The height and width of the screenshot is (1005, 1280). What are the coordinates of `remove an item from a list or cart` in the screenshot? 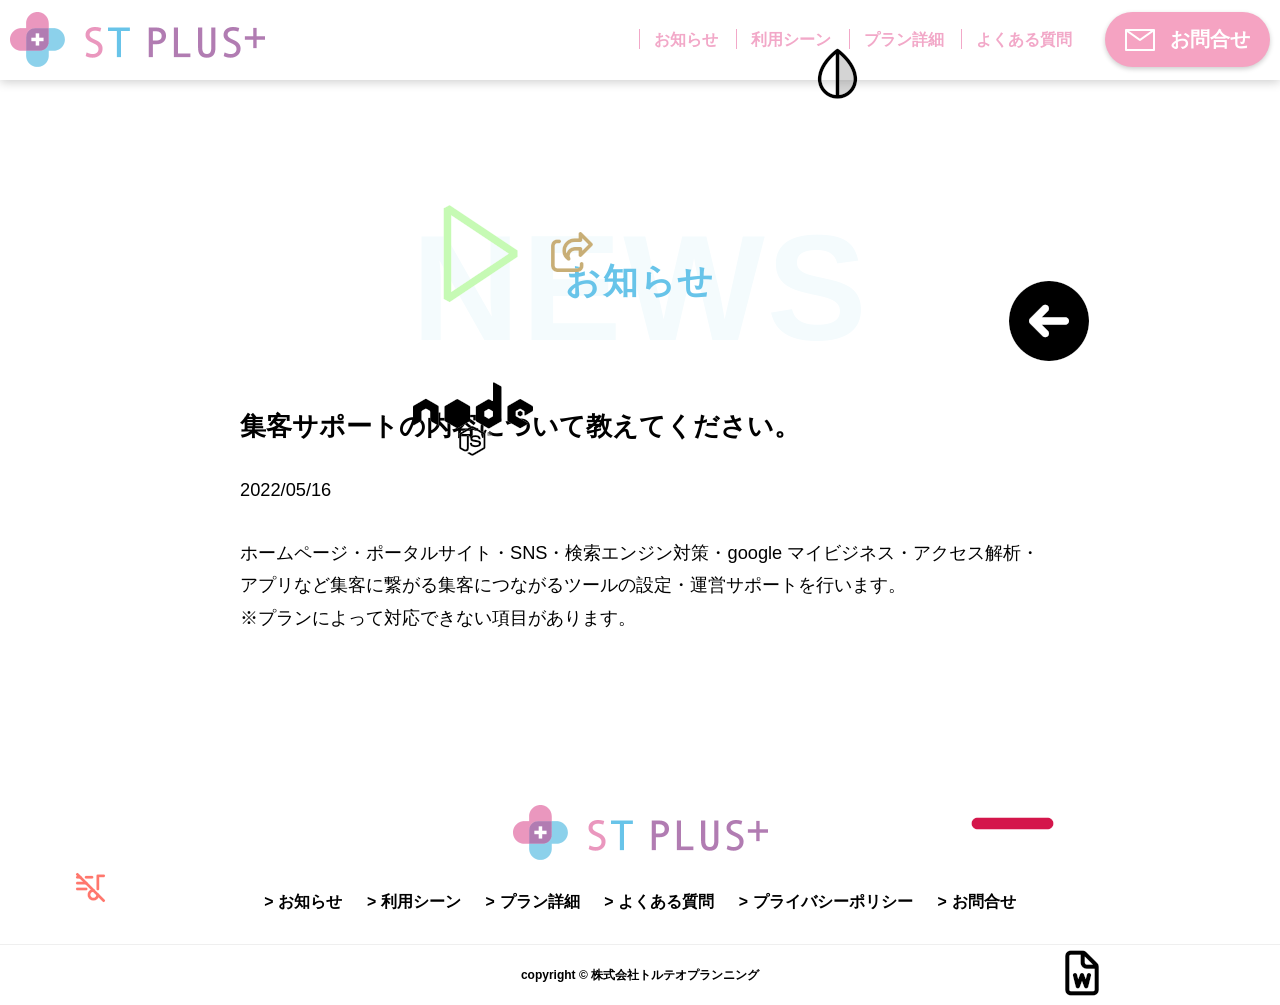 It's located at (1012, 823).